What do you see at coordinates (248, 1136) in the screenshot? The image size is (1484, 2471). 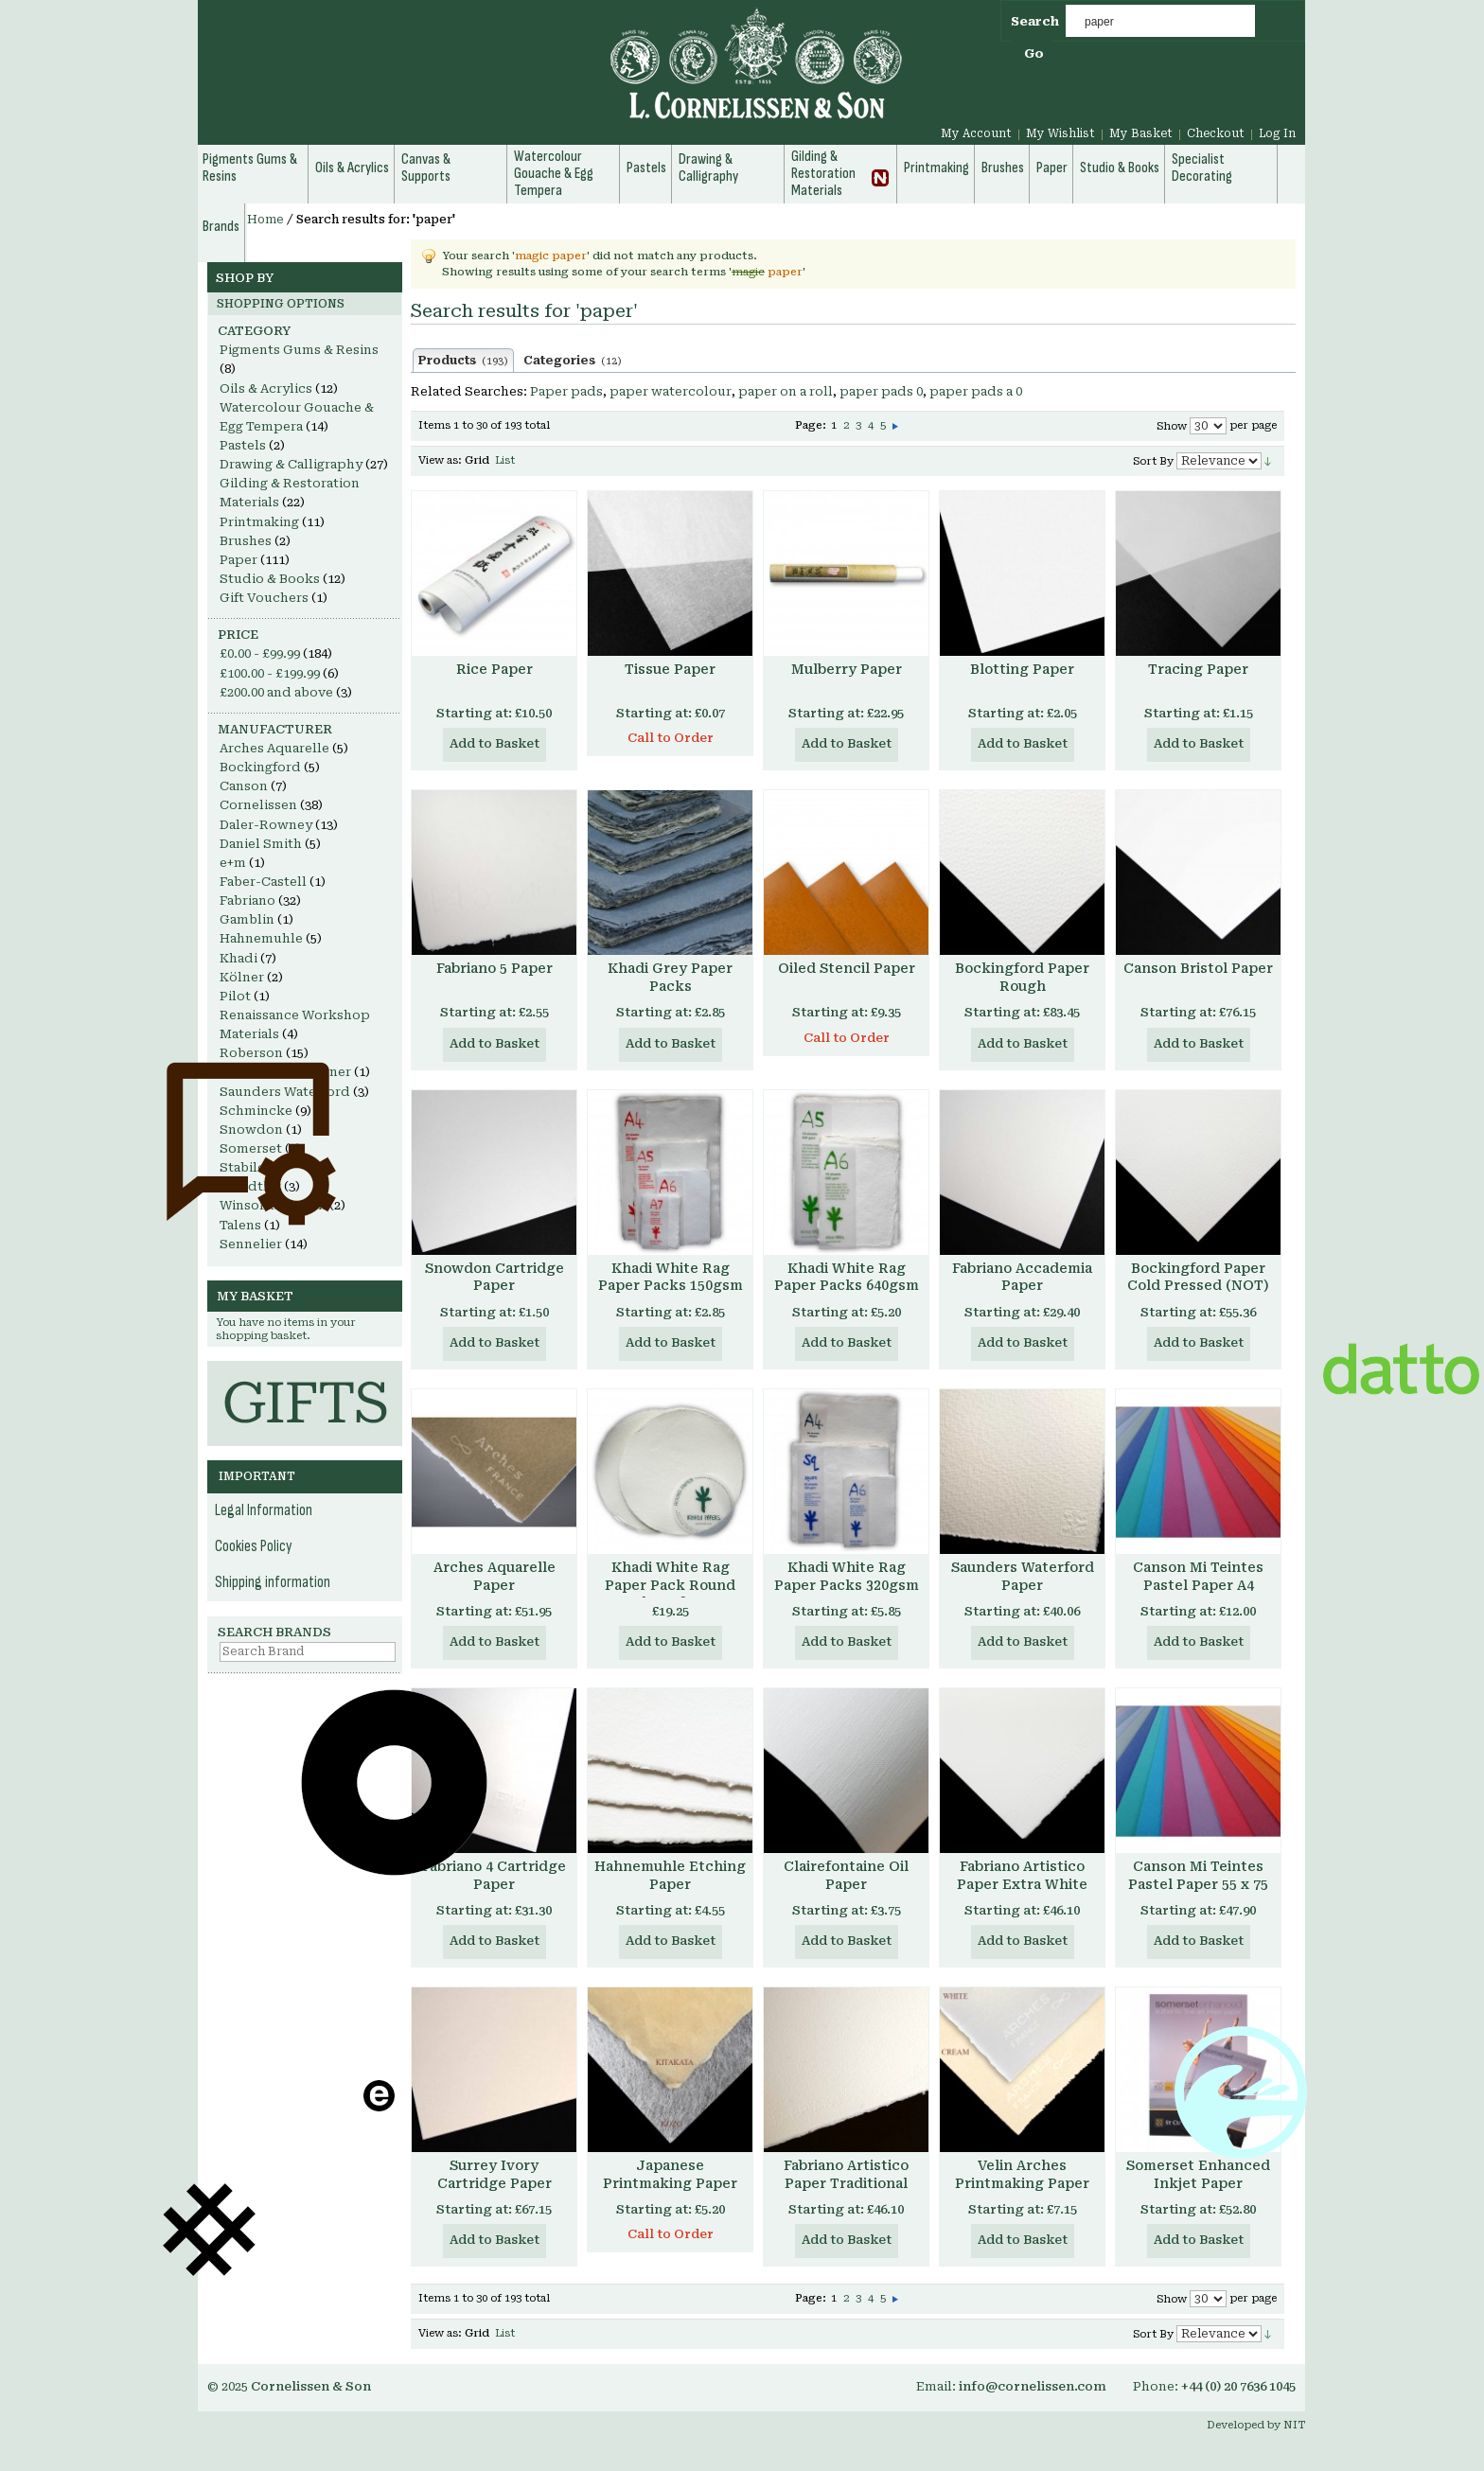 I see `open chat settings` at bounding box center [248, 1136].